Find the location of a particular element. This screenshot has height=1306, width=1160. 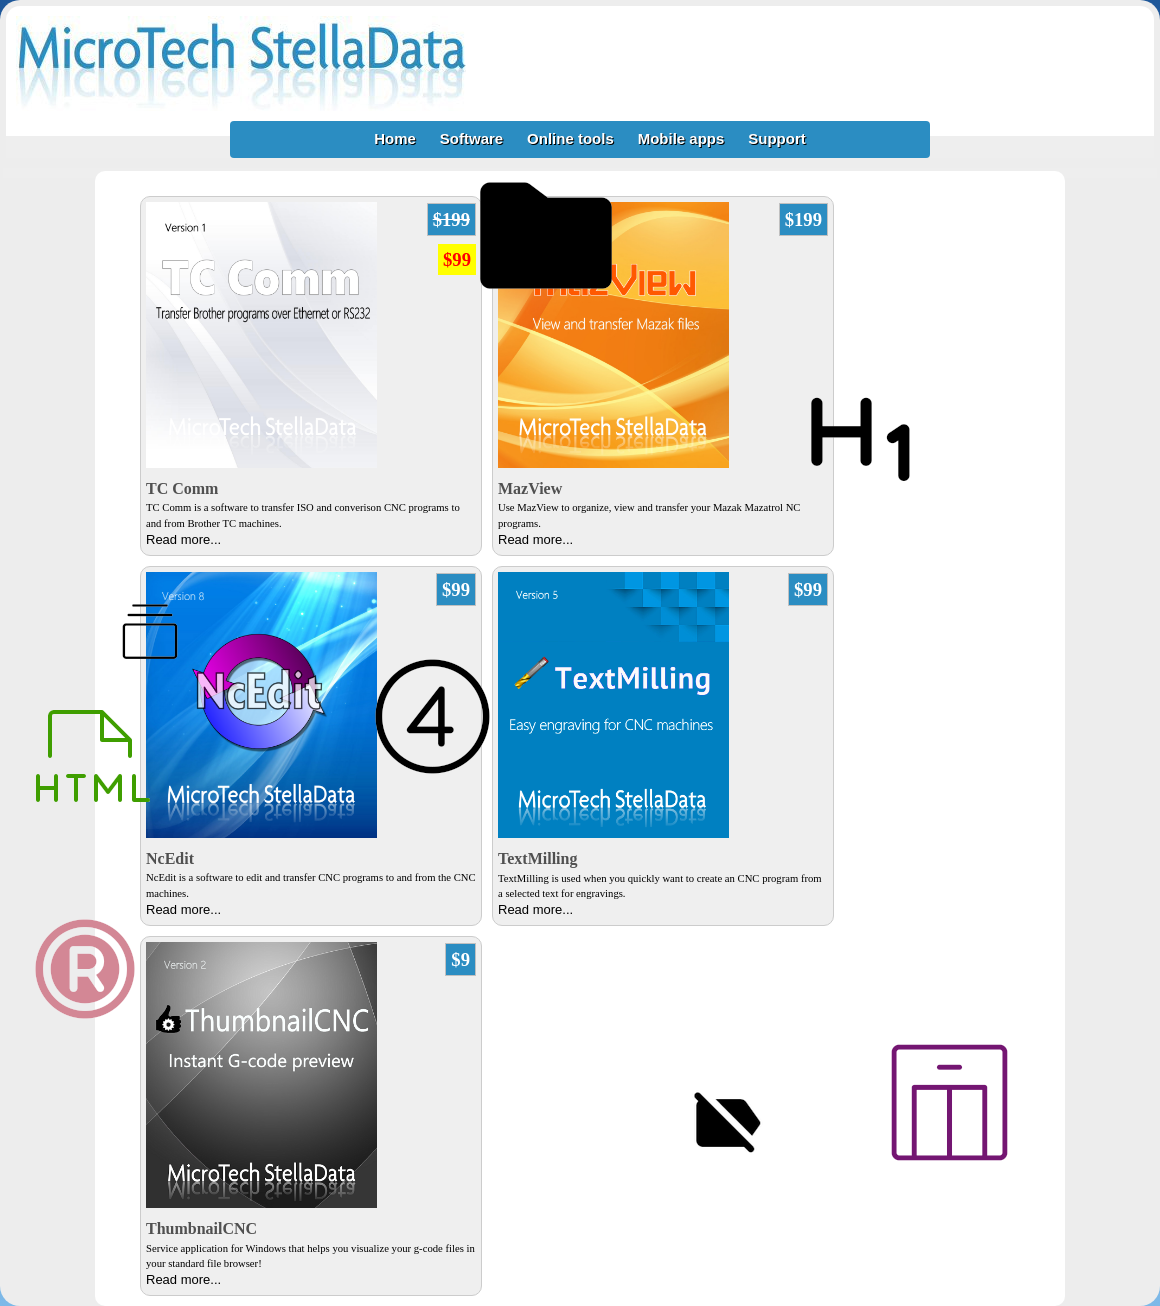

format text as heading level 1 is located at coordinates (858, 437).